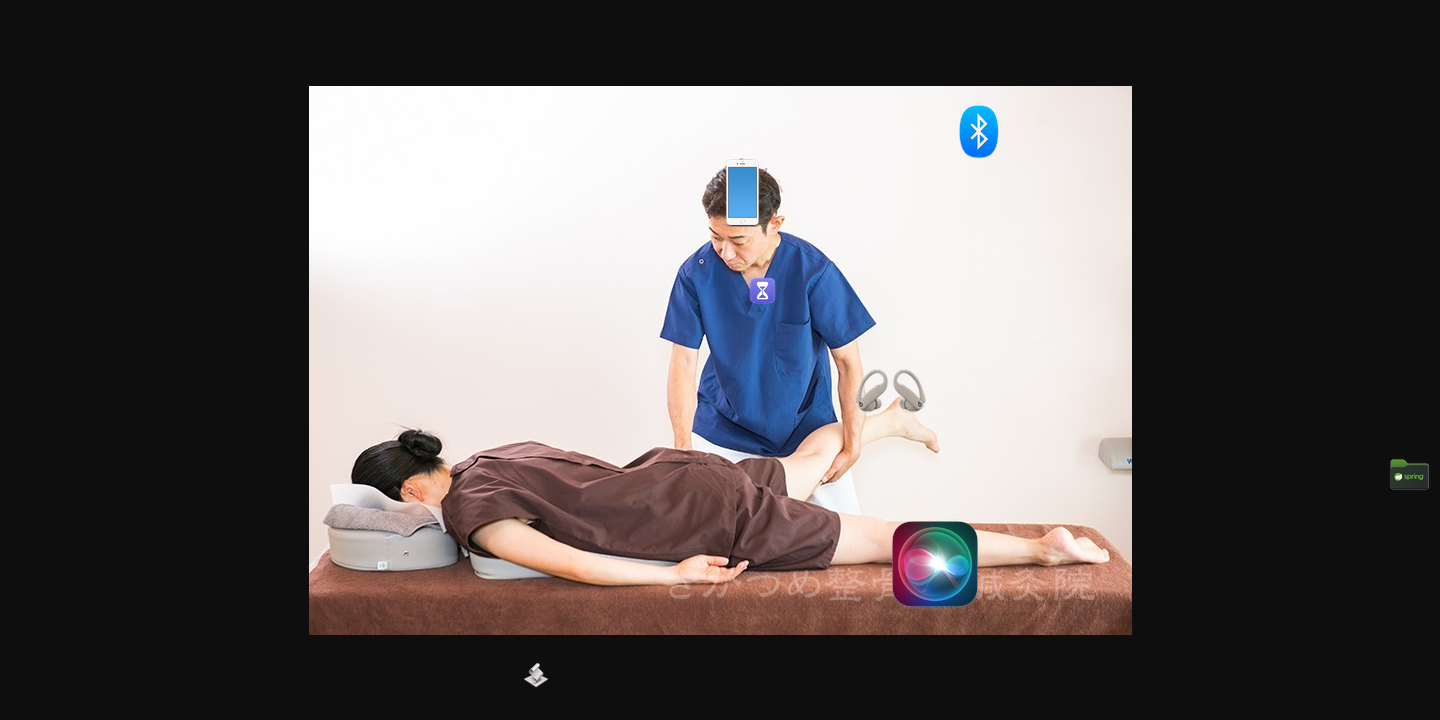 The height and width of the screenshot is (720, 1440). Describe the element at coordinates (536, 675) in the screenshot. I see `run an AppleScript applet` at that location.